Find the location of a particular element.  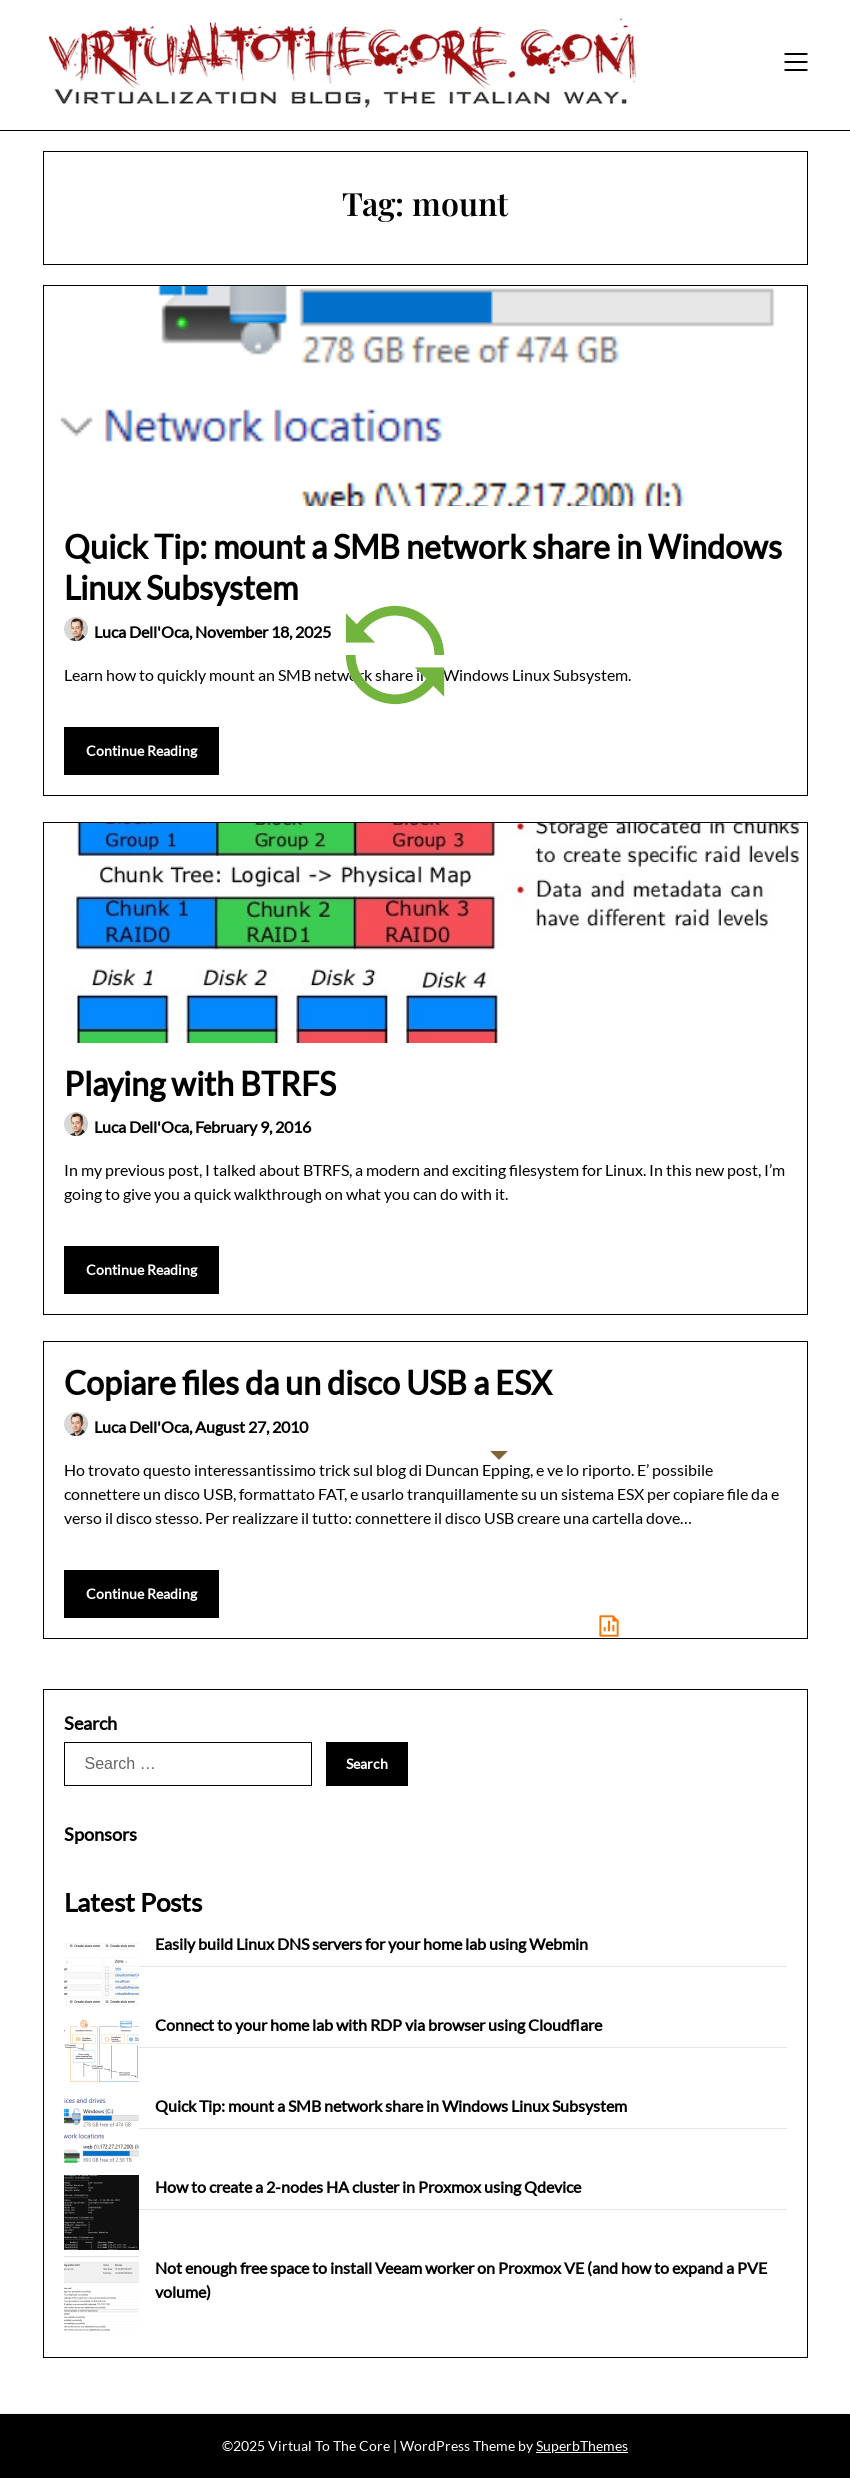

expand dropdown menu is located at coordinates (499, 1454).